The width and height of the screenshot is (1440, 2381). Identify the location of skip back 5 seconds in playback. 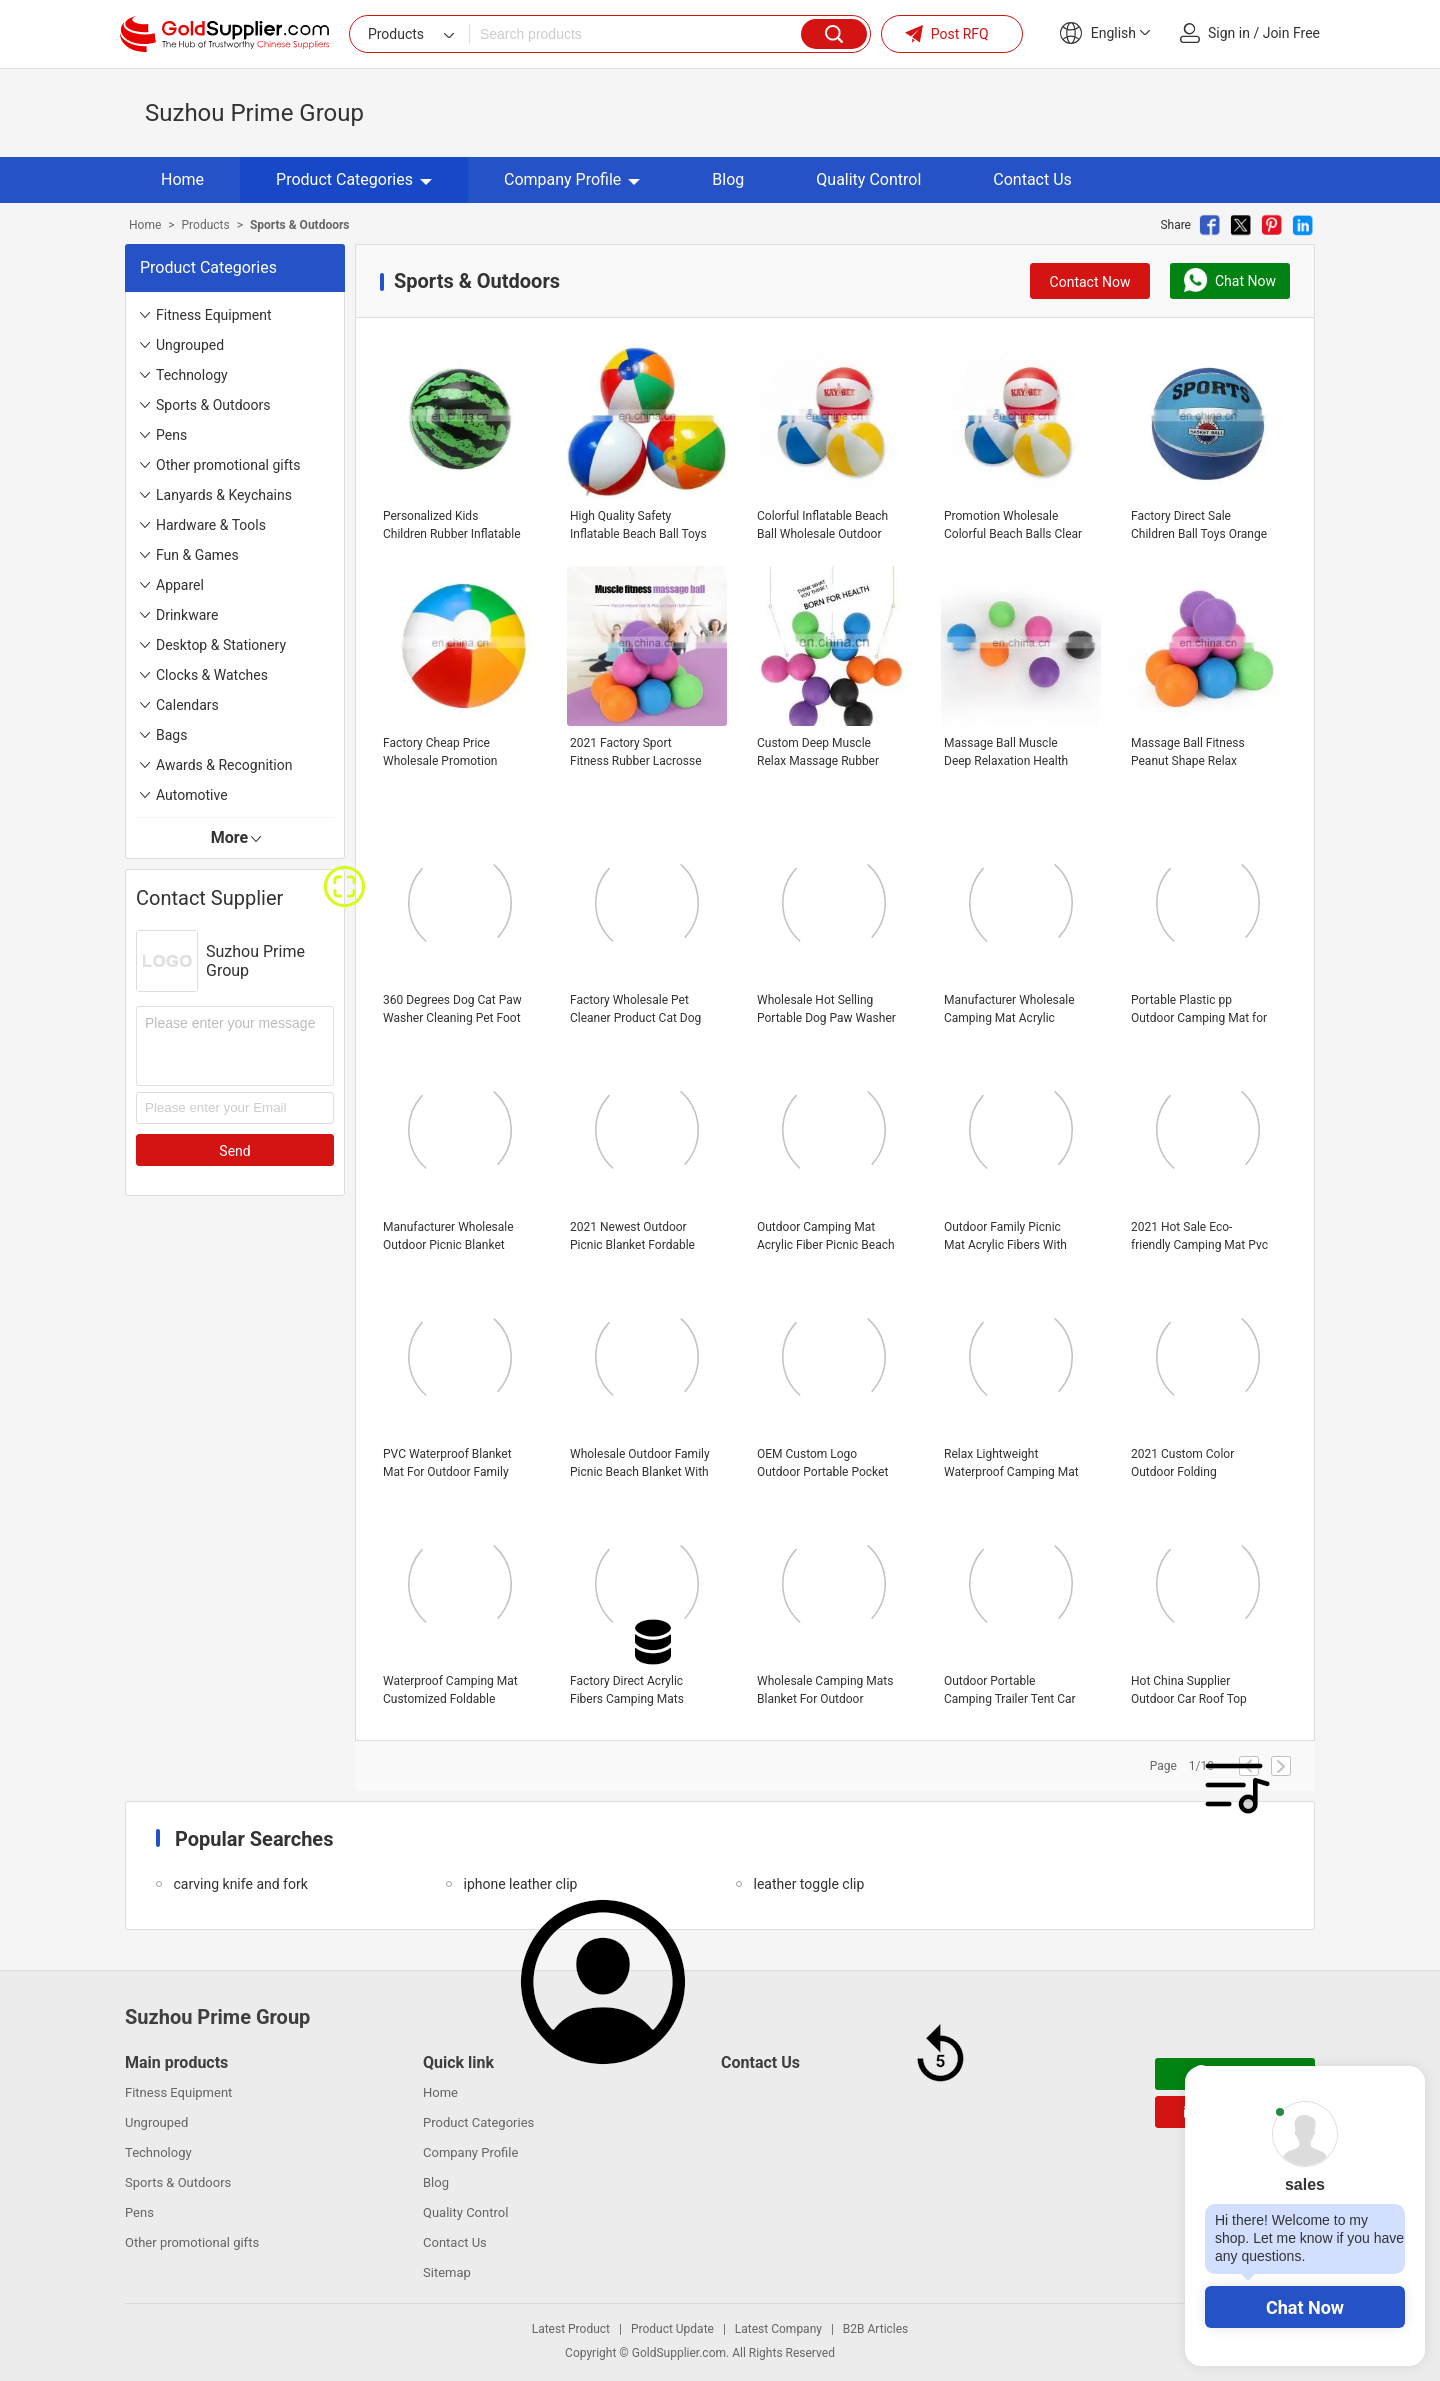
(940, 2055).